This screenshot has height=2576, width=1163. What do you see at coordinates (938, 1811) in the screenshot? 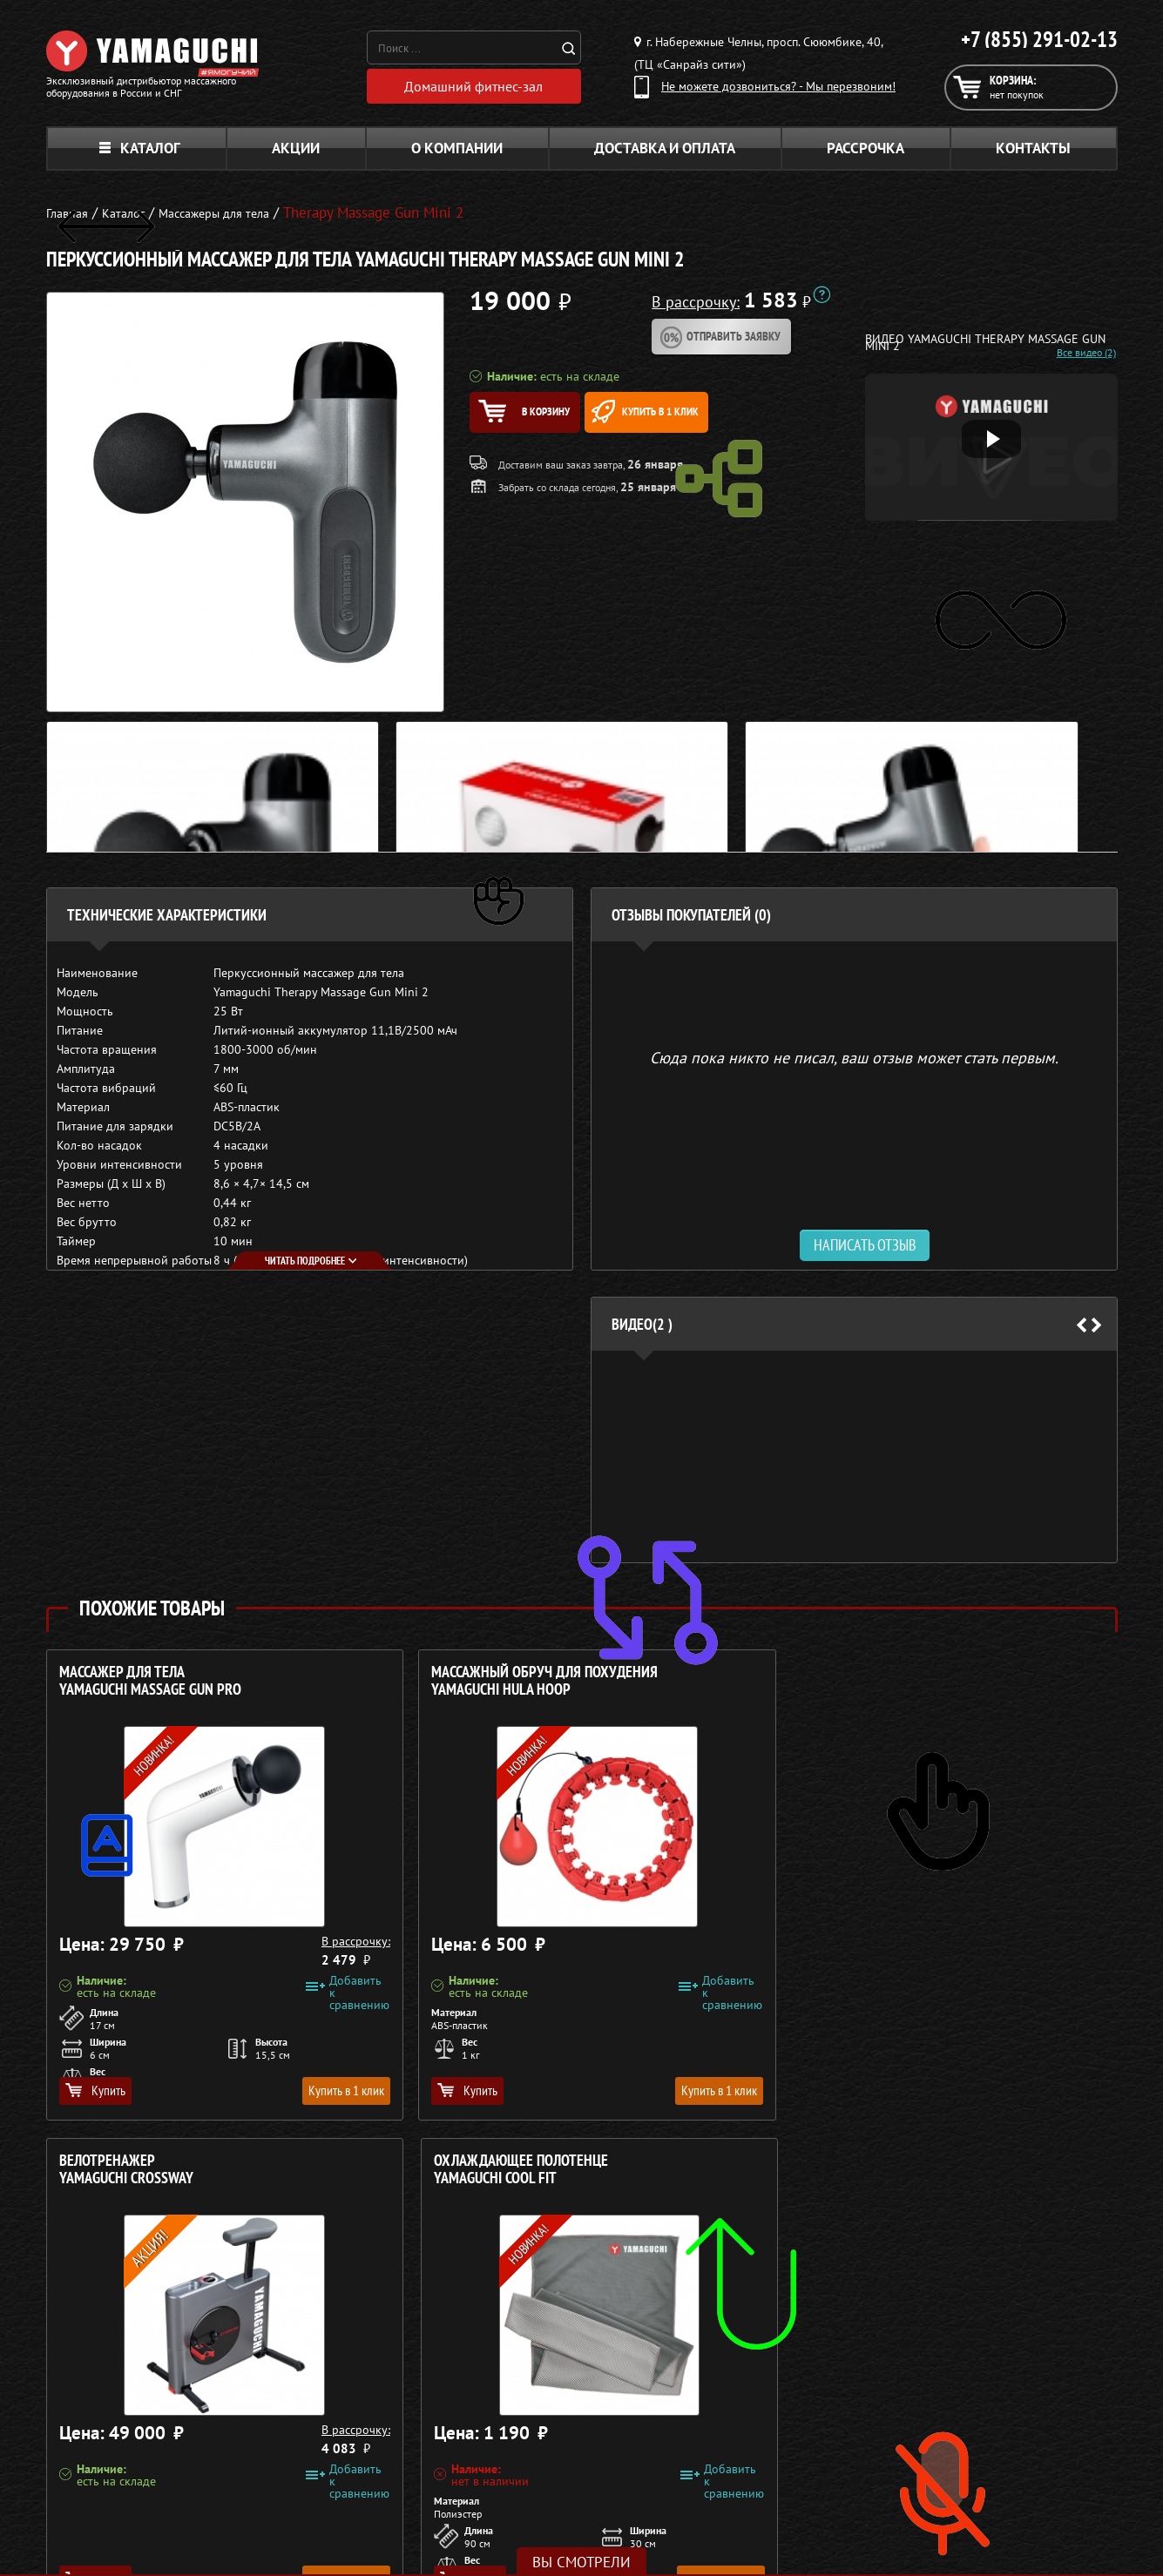
I see `tap or click to interact` at bounding box center [938, 1811].